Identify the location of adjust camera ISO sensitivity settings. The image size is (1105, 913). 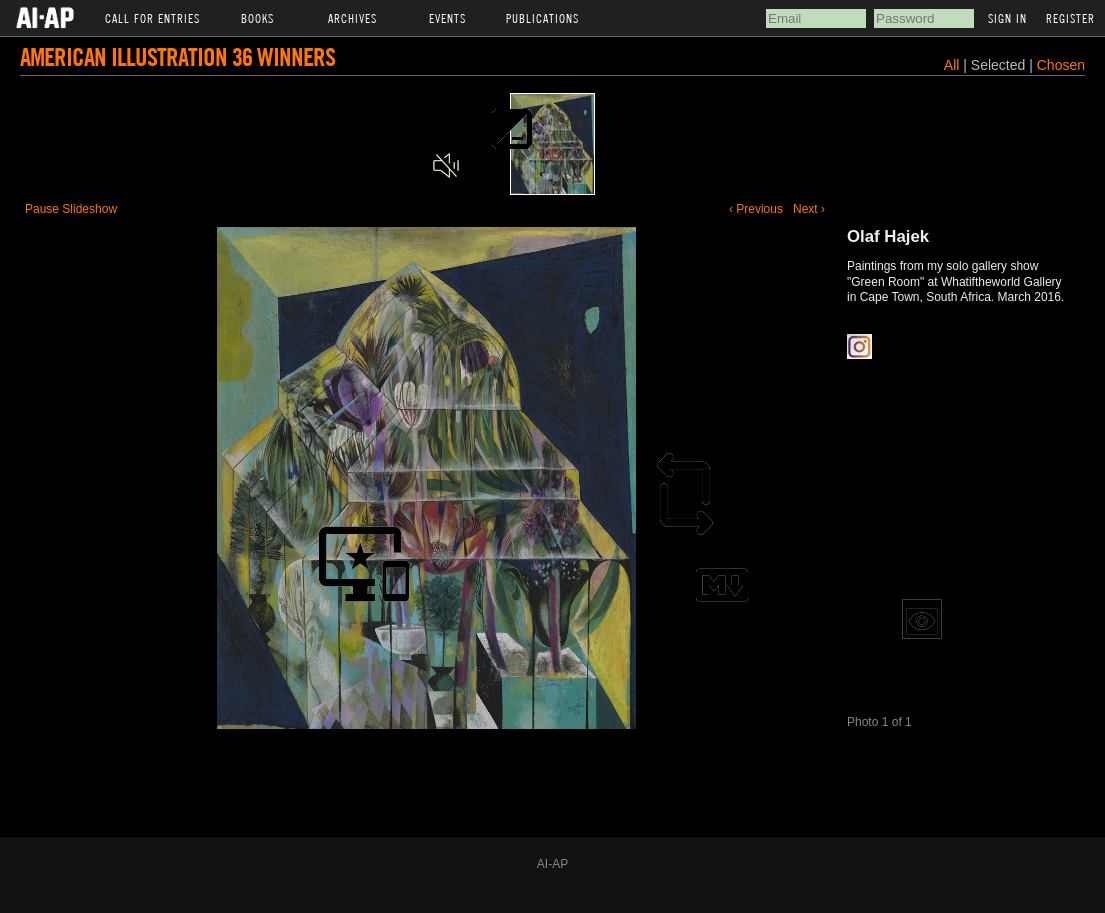
(512, 129).